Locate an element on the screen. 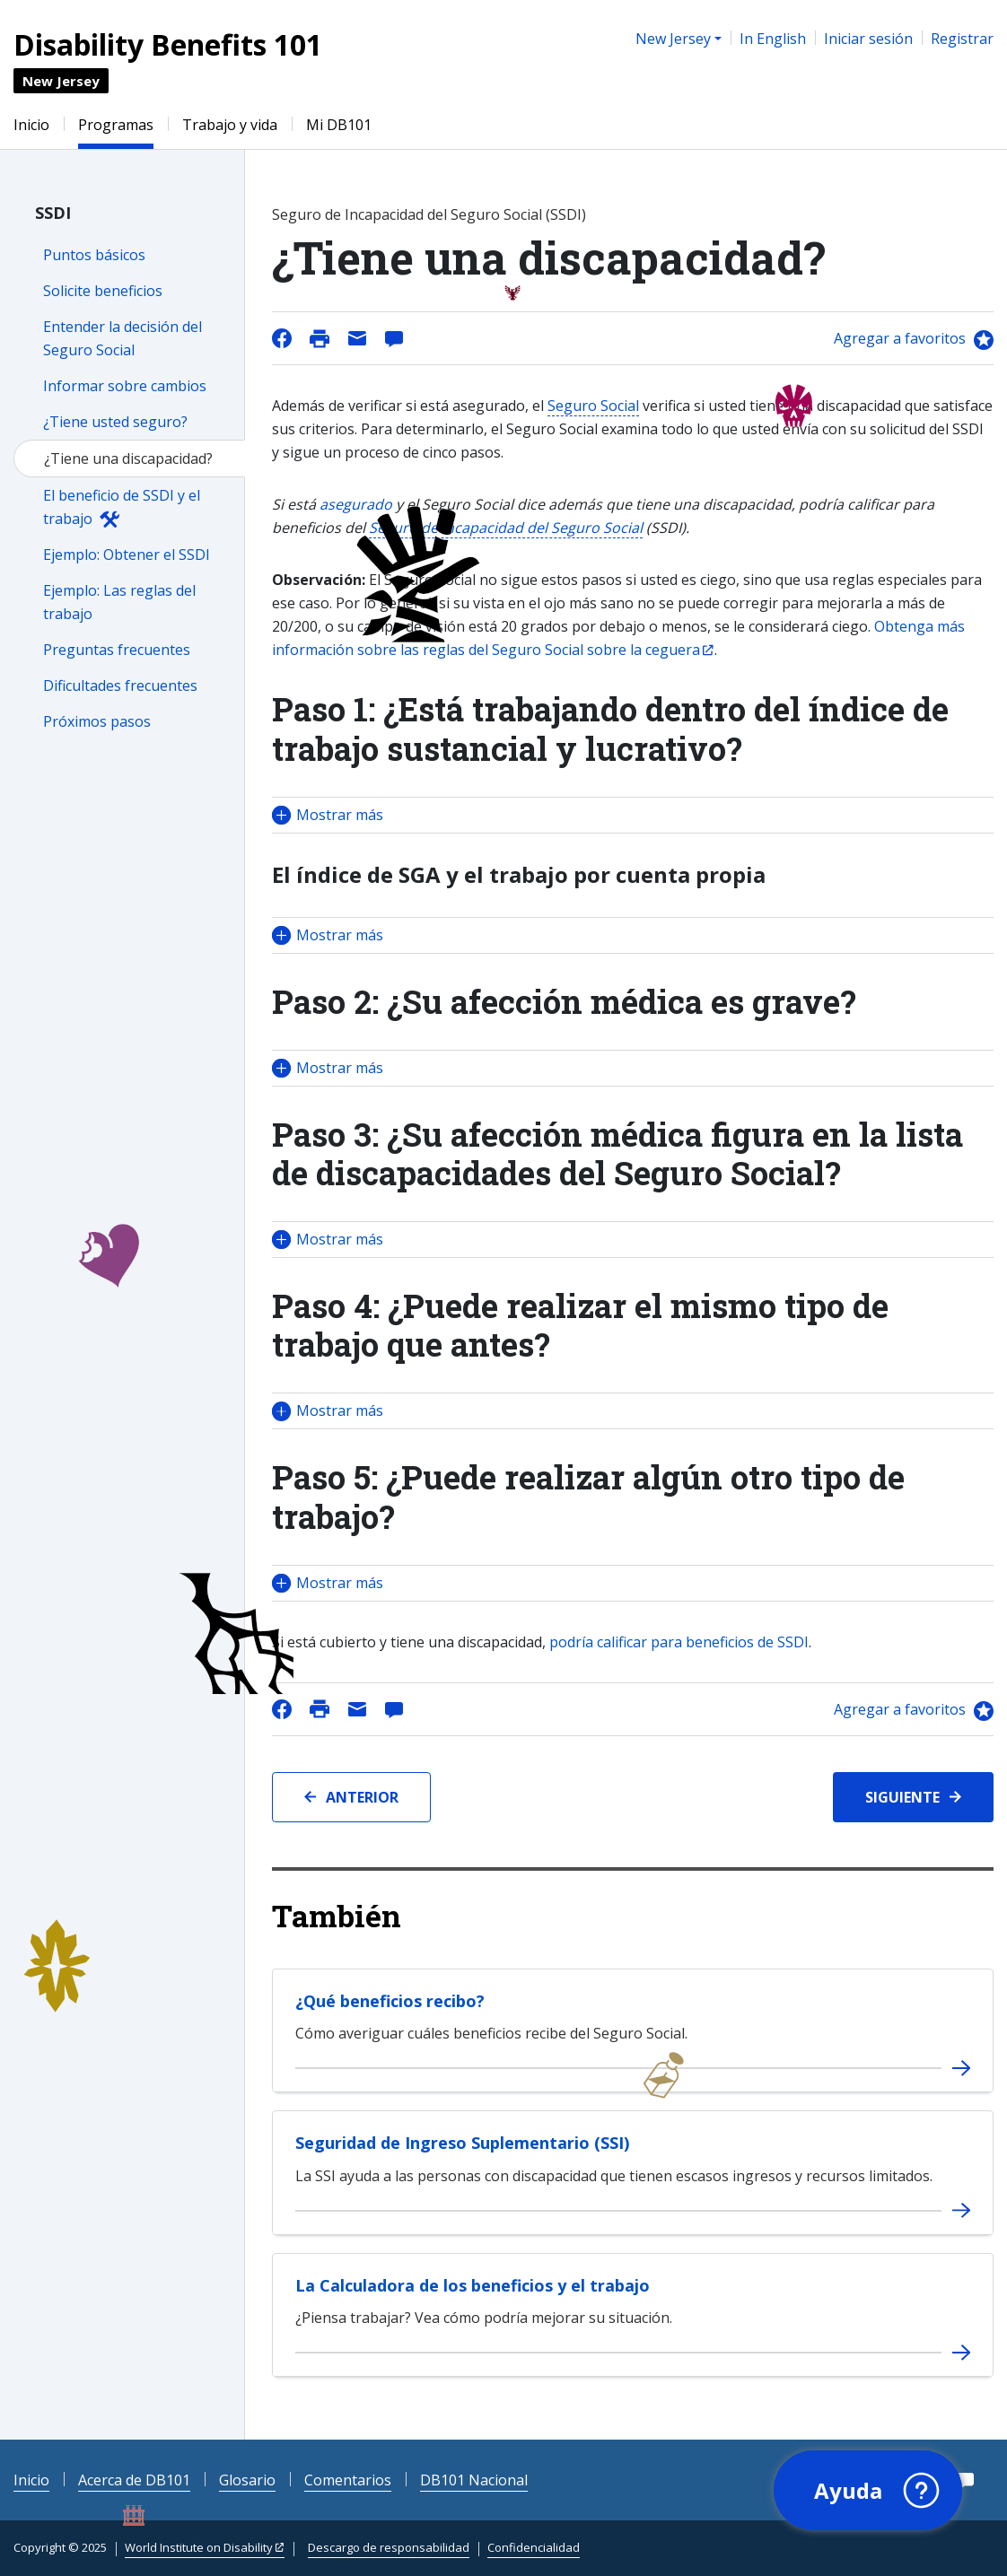 The height and width of the screenshot is (2576, 1007). indicates lightning or electrical damage effect is located at coordinates (232, 1634).